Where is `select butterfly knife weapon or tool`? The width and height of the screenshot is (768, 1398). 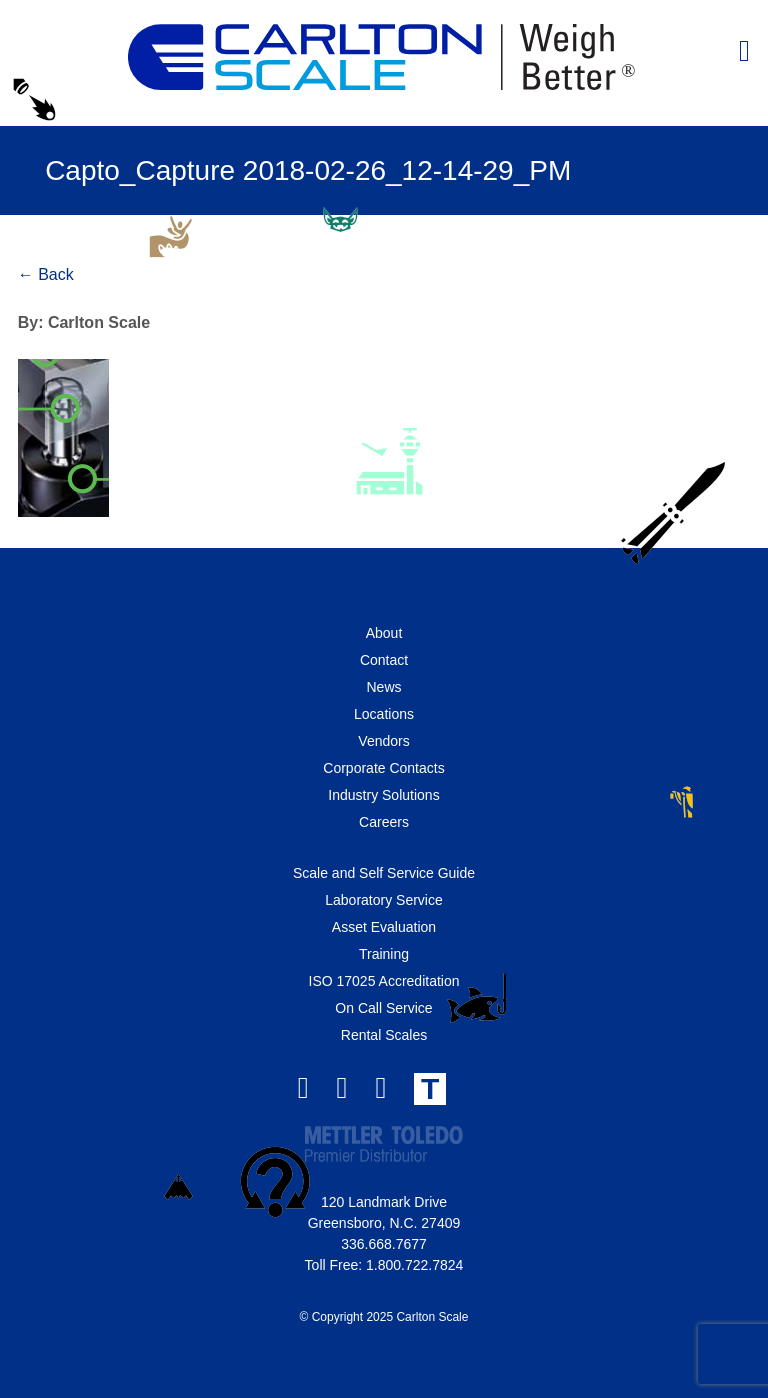 select butterfly knife weapon or tool is located at coordinates (673, 513).